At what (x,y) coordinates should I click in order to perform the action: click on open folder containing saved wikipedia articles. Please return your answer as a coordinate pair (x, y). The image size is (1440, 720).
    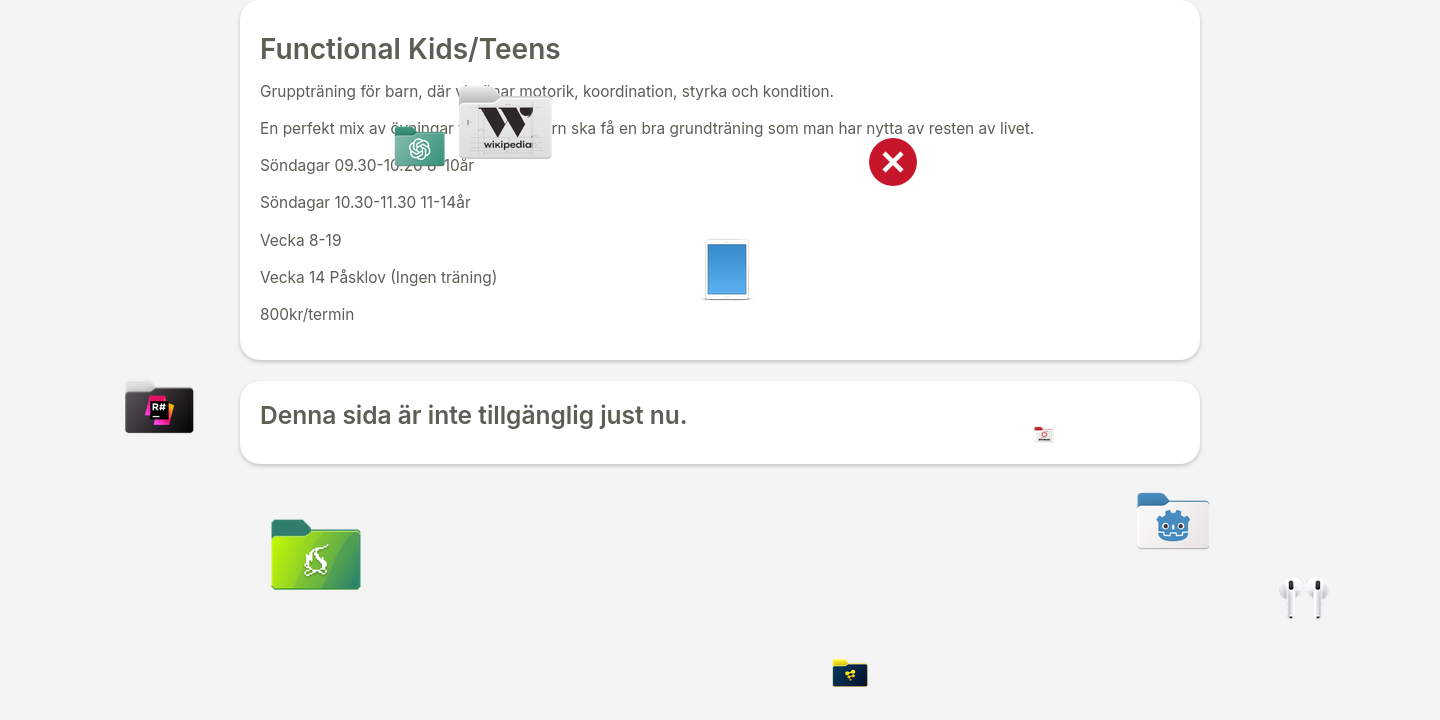
    Looking at the image, I should click on (505, 125).